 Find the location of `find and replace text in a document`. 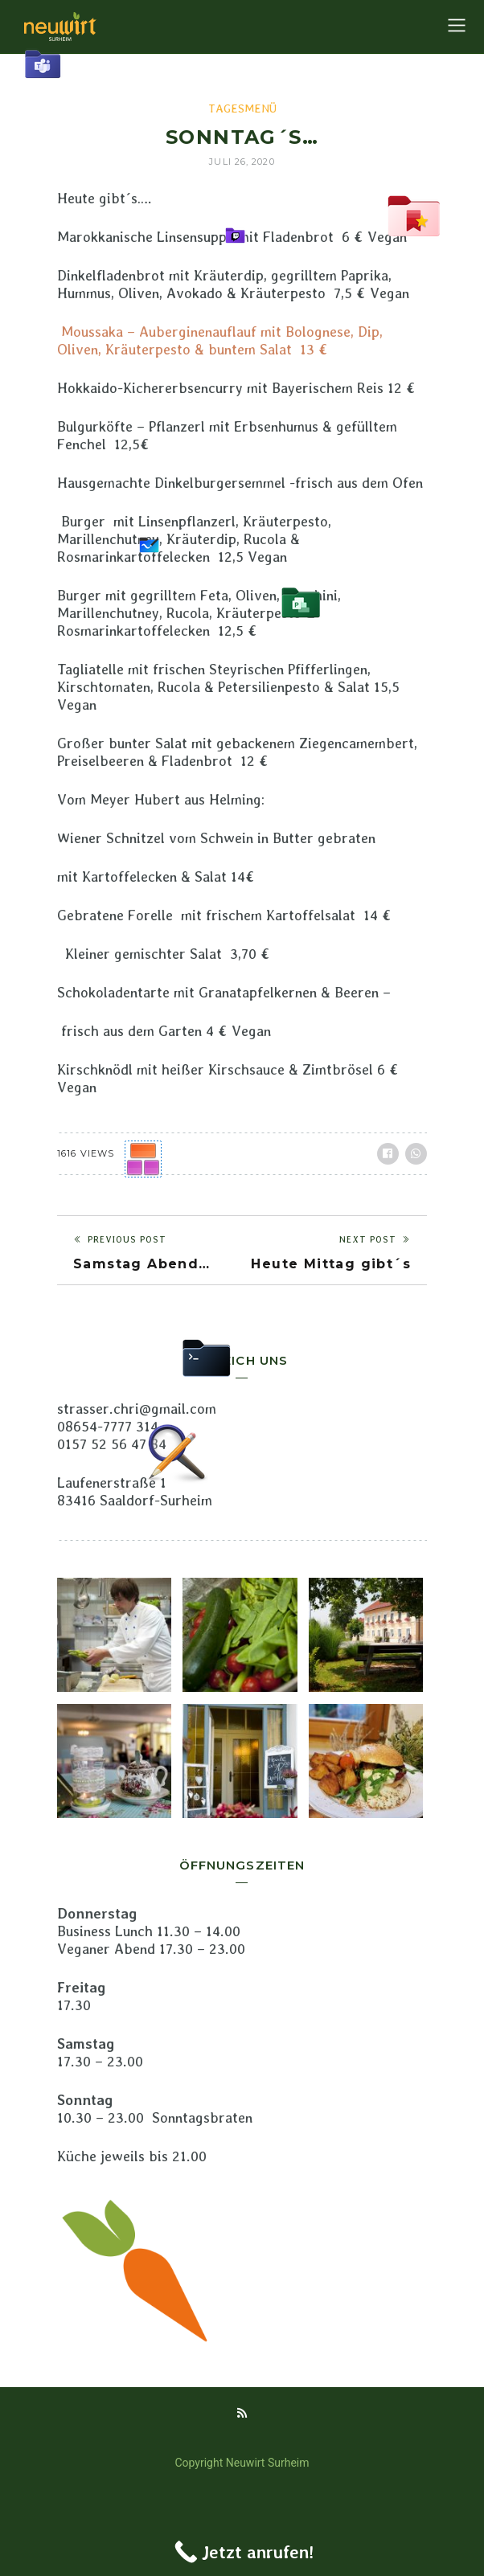

find and replace text in a document is located at coordinates (177, 1452).